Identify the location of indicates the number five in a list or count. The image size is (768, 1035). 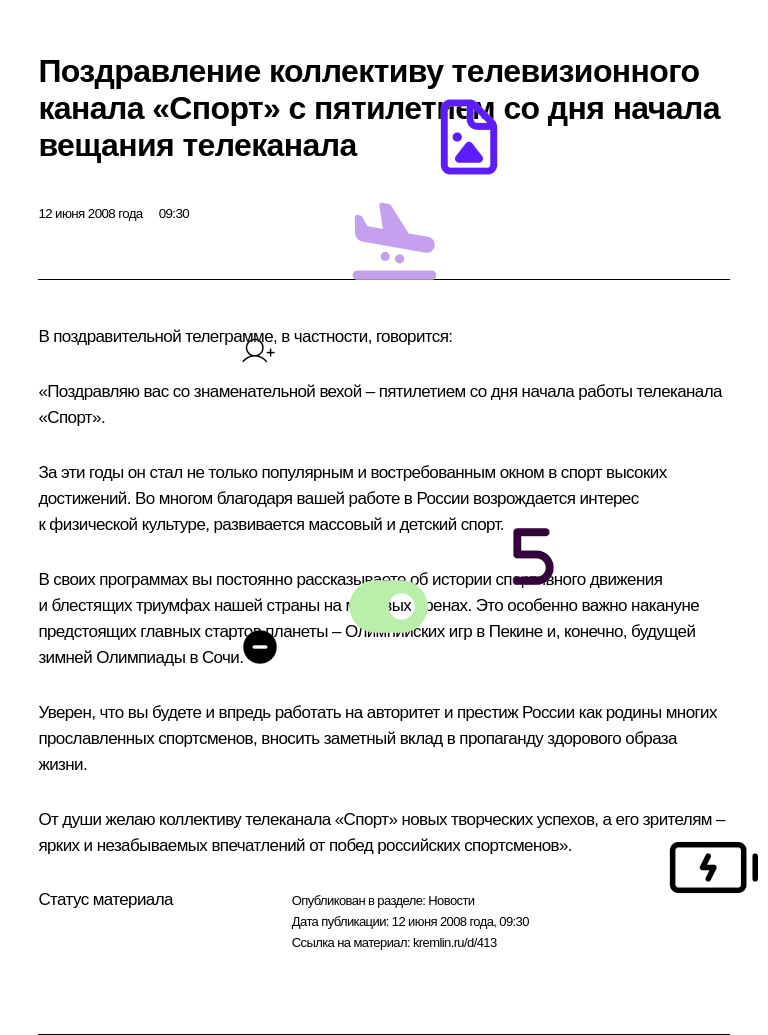
(533, 556).